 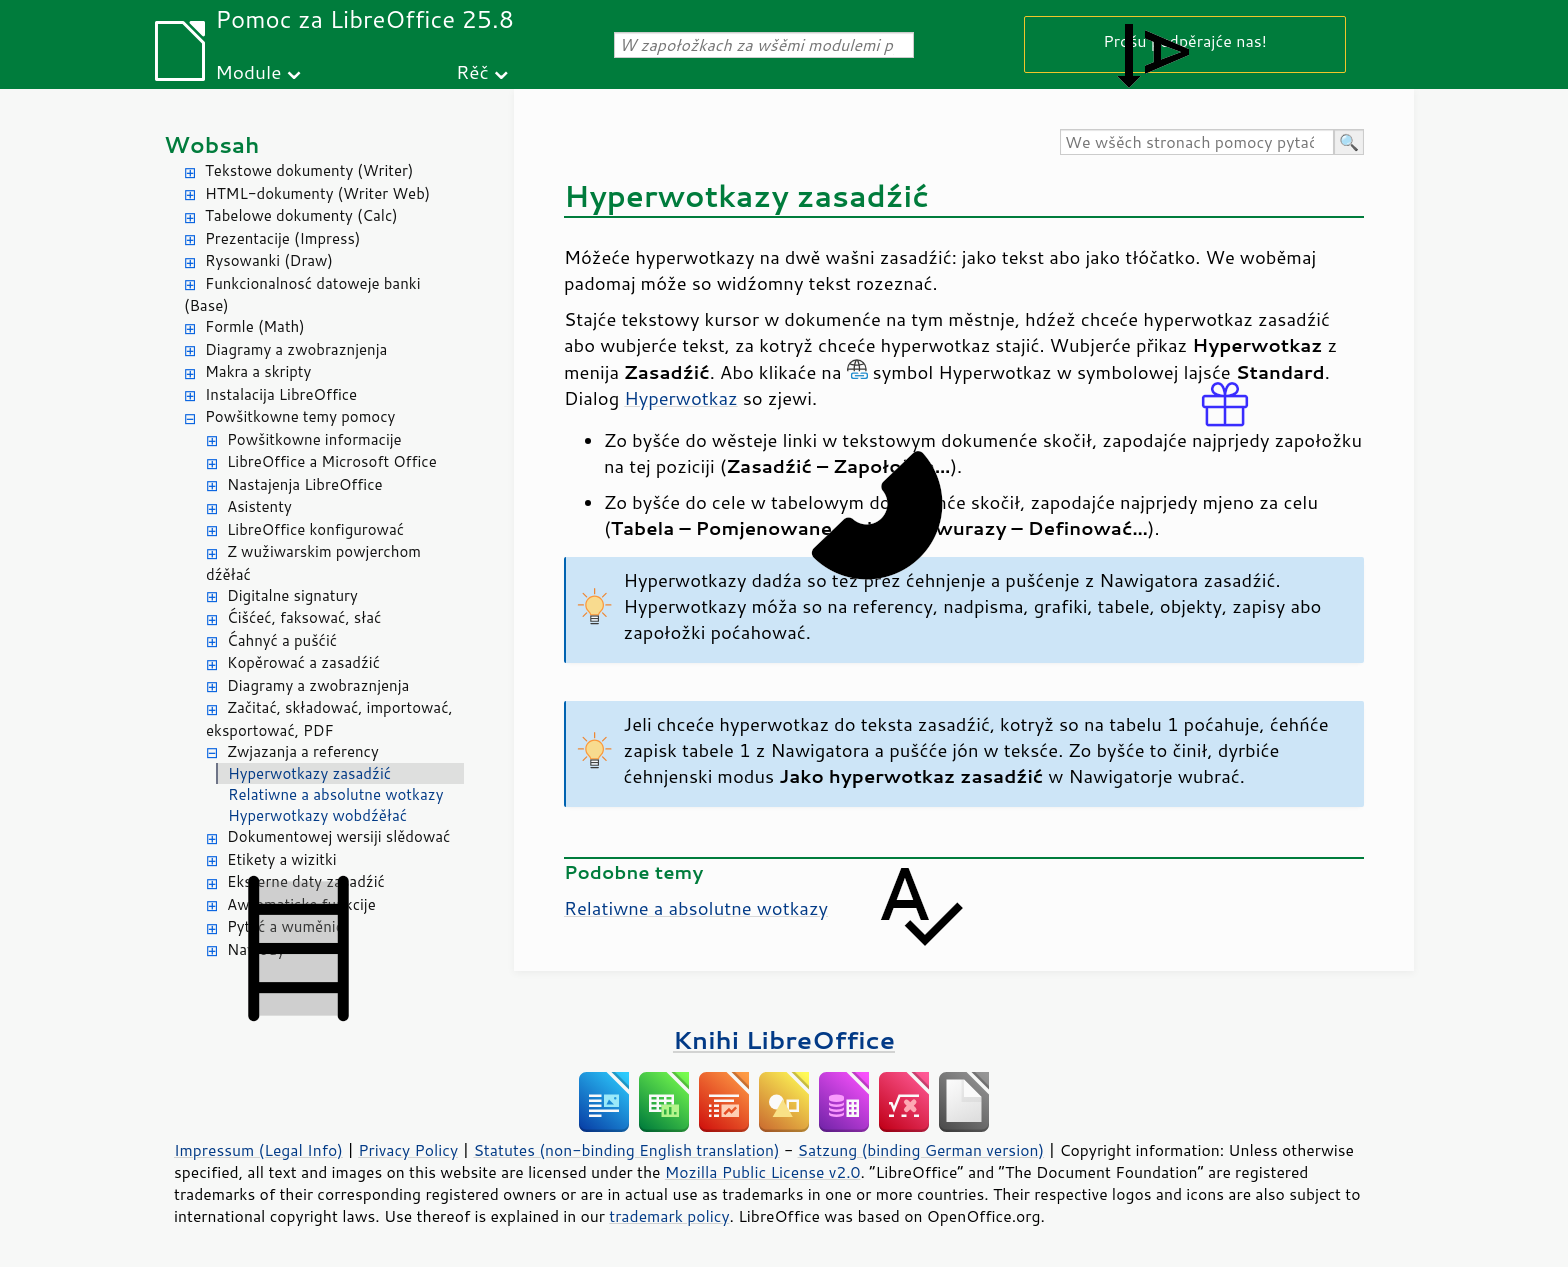 I want to click on access step-by-step instructions or tutorials, so click(x=298, y=948).